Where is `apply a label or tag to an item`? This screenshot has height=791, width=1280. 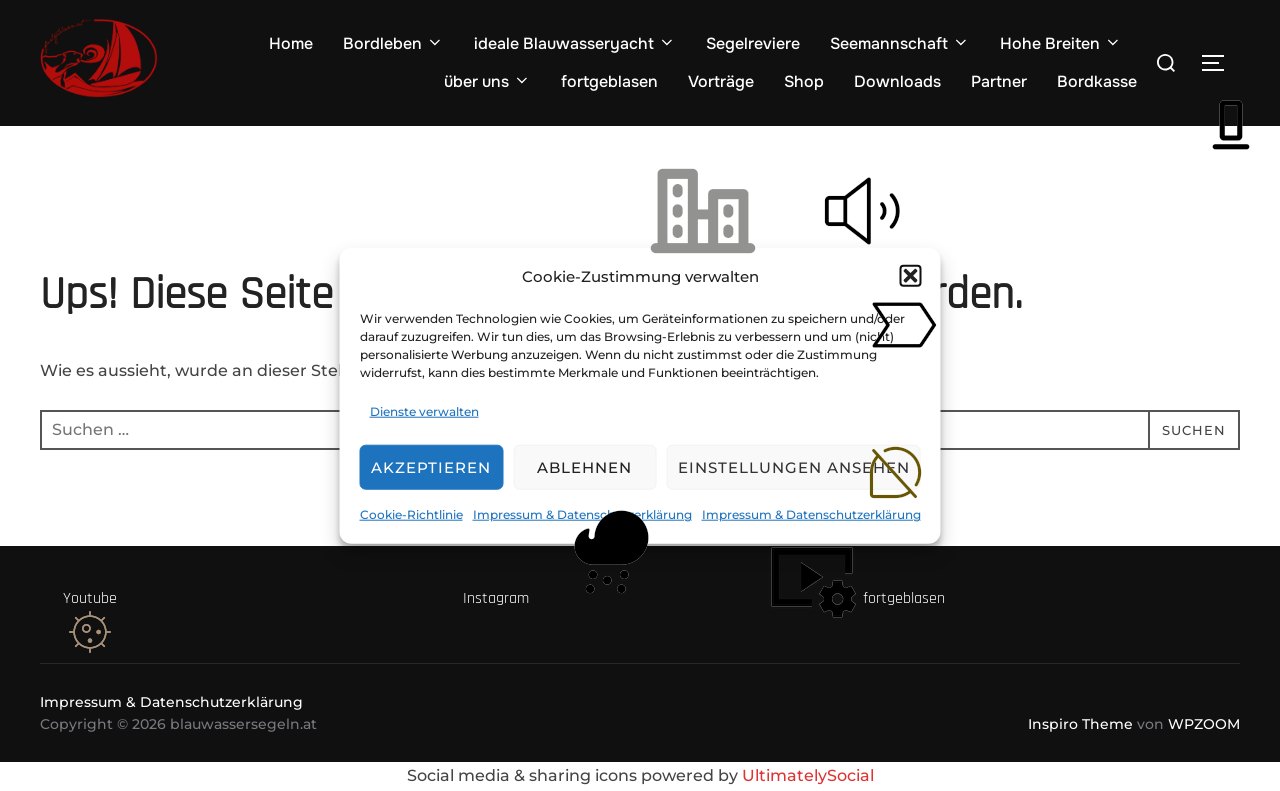 apply a label or tag to an item is located at coordinates (902, 325).